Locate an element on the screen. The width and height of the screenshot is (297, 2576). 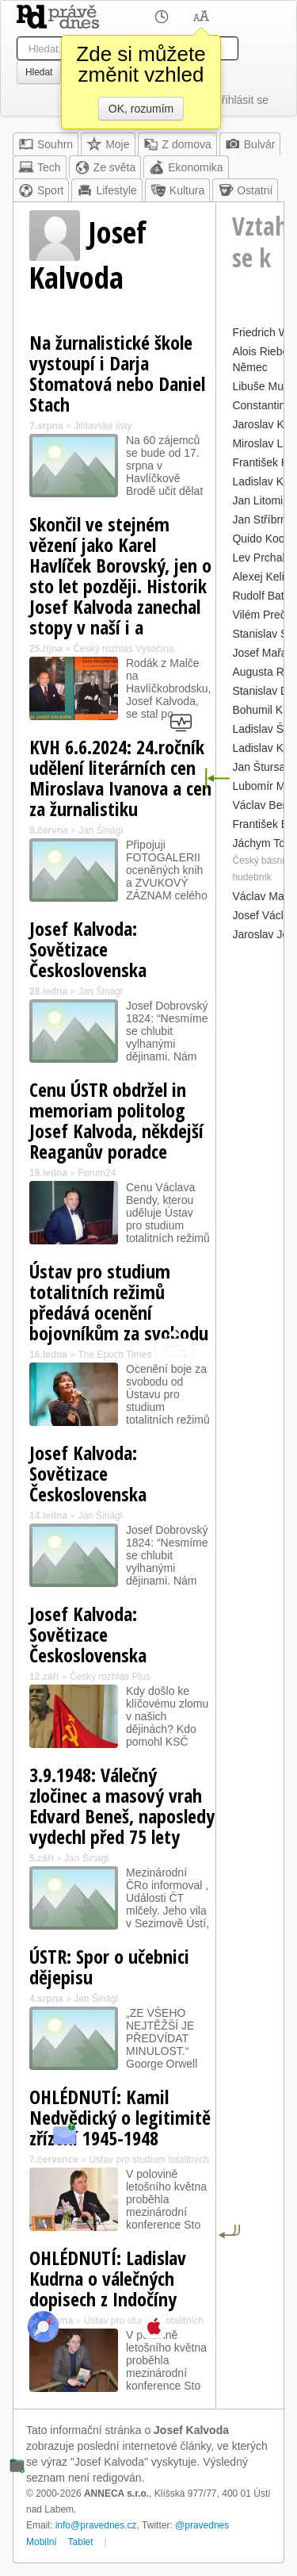
show virtual keyboard is located at coordinates (174, 1346).